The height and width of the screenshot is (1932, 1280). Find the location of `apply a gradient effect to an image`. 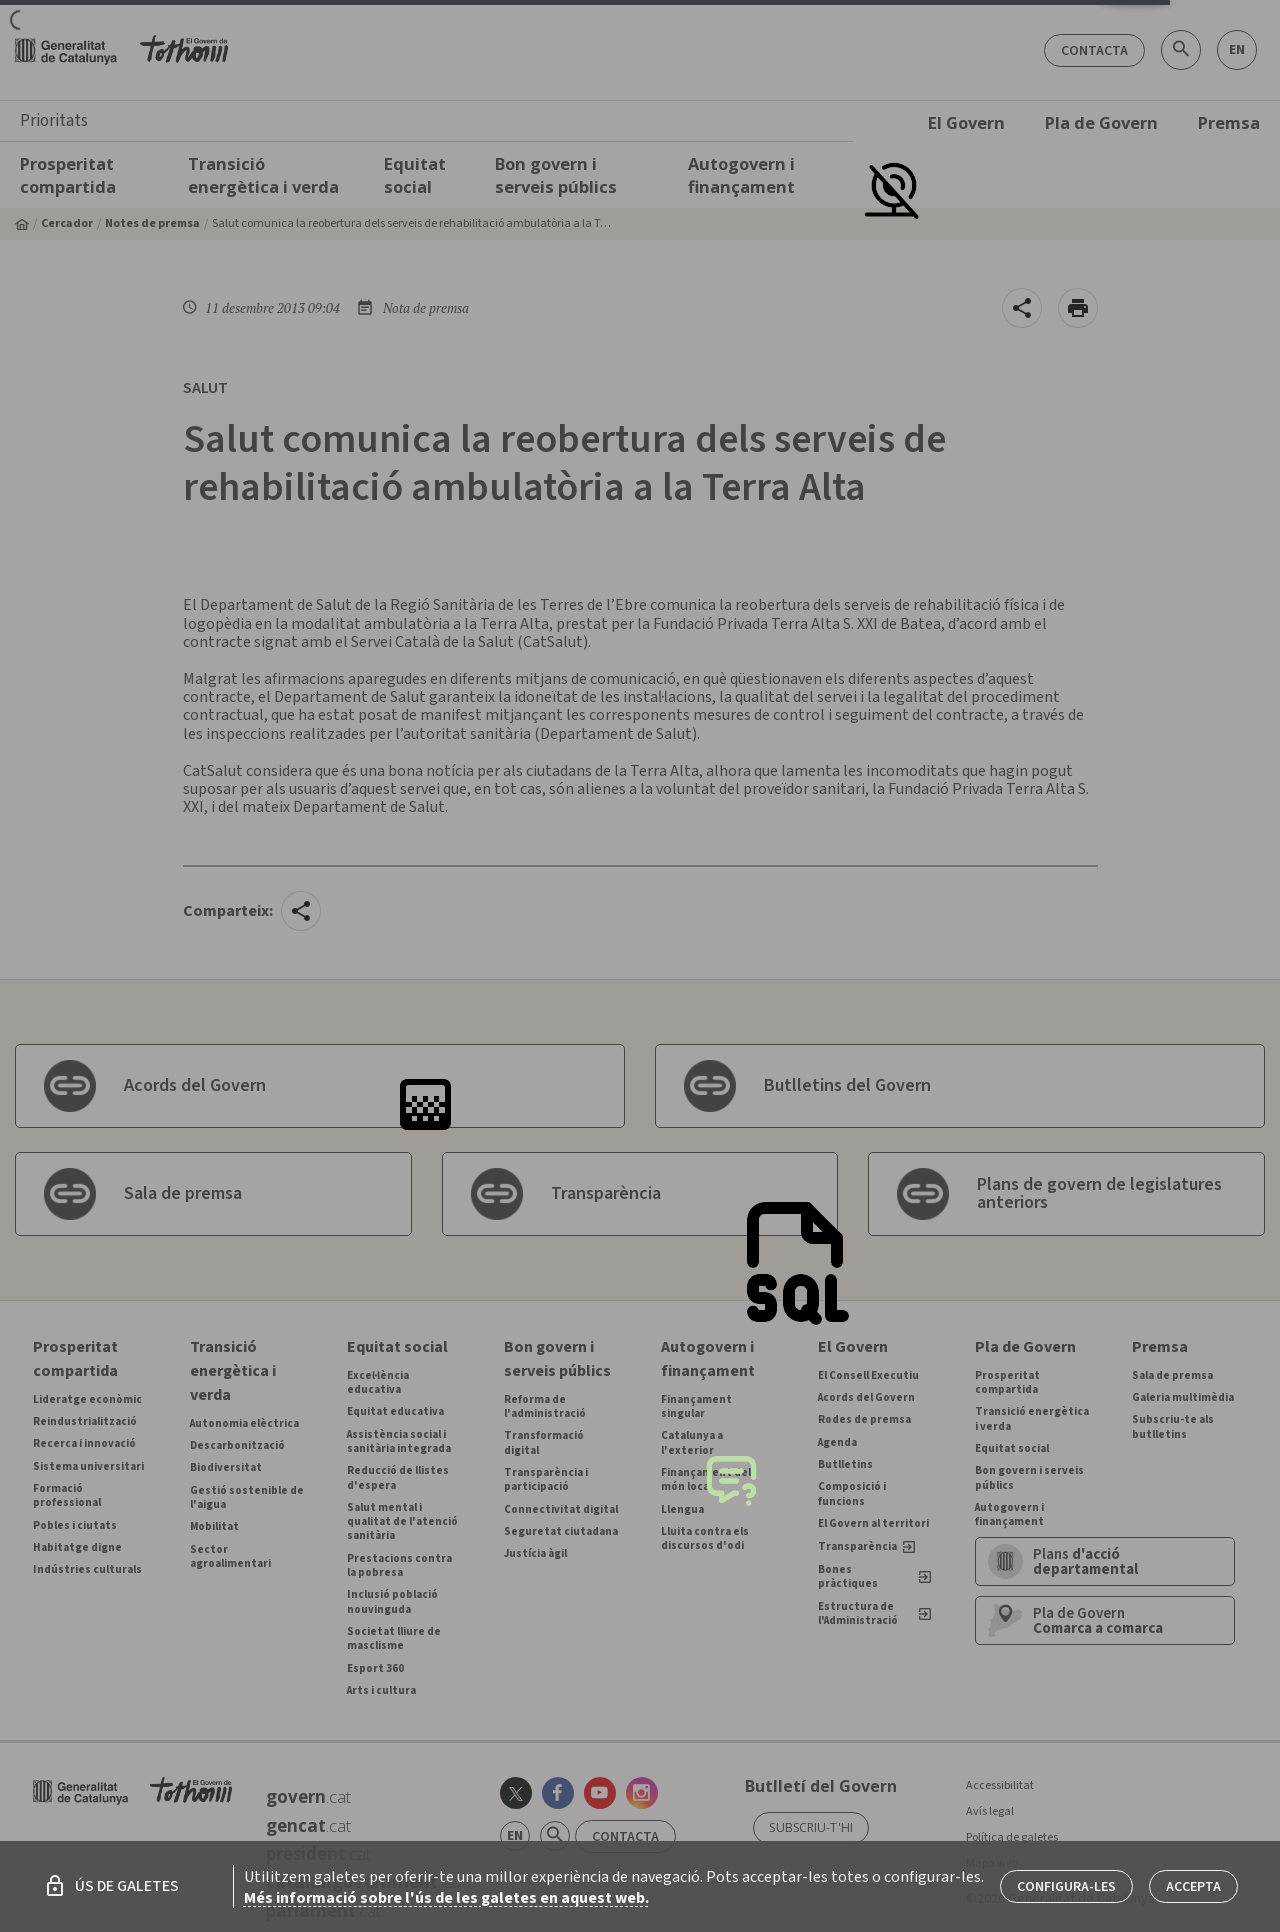

apply a gradient effect to an image is located at coordinates (425, 1104).